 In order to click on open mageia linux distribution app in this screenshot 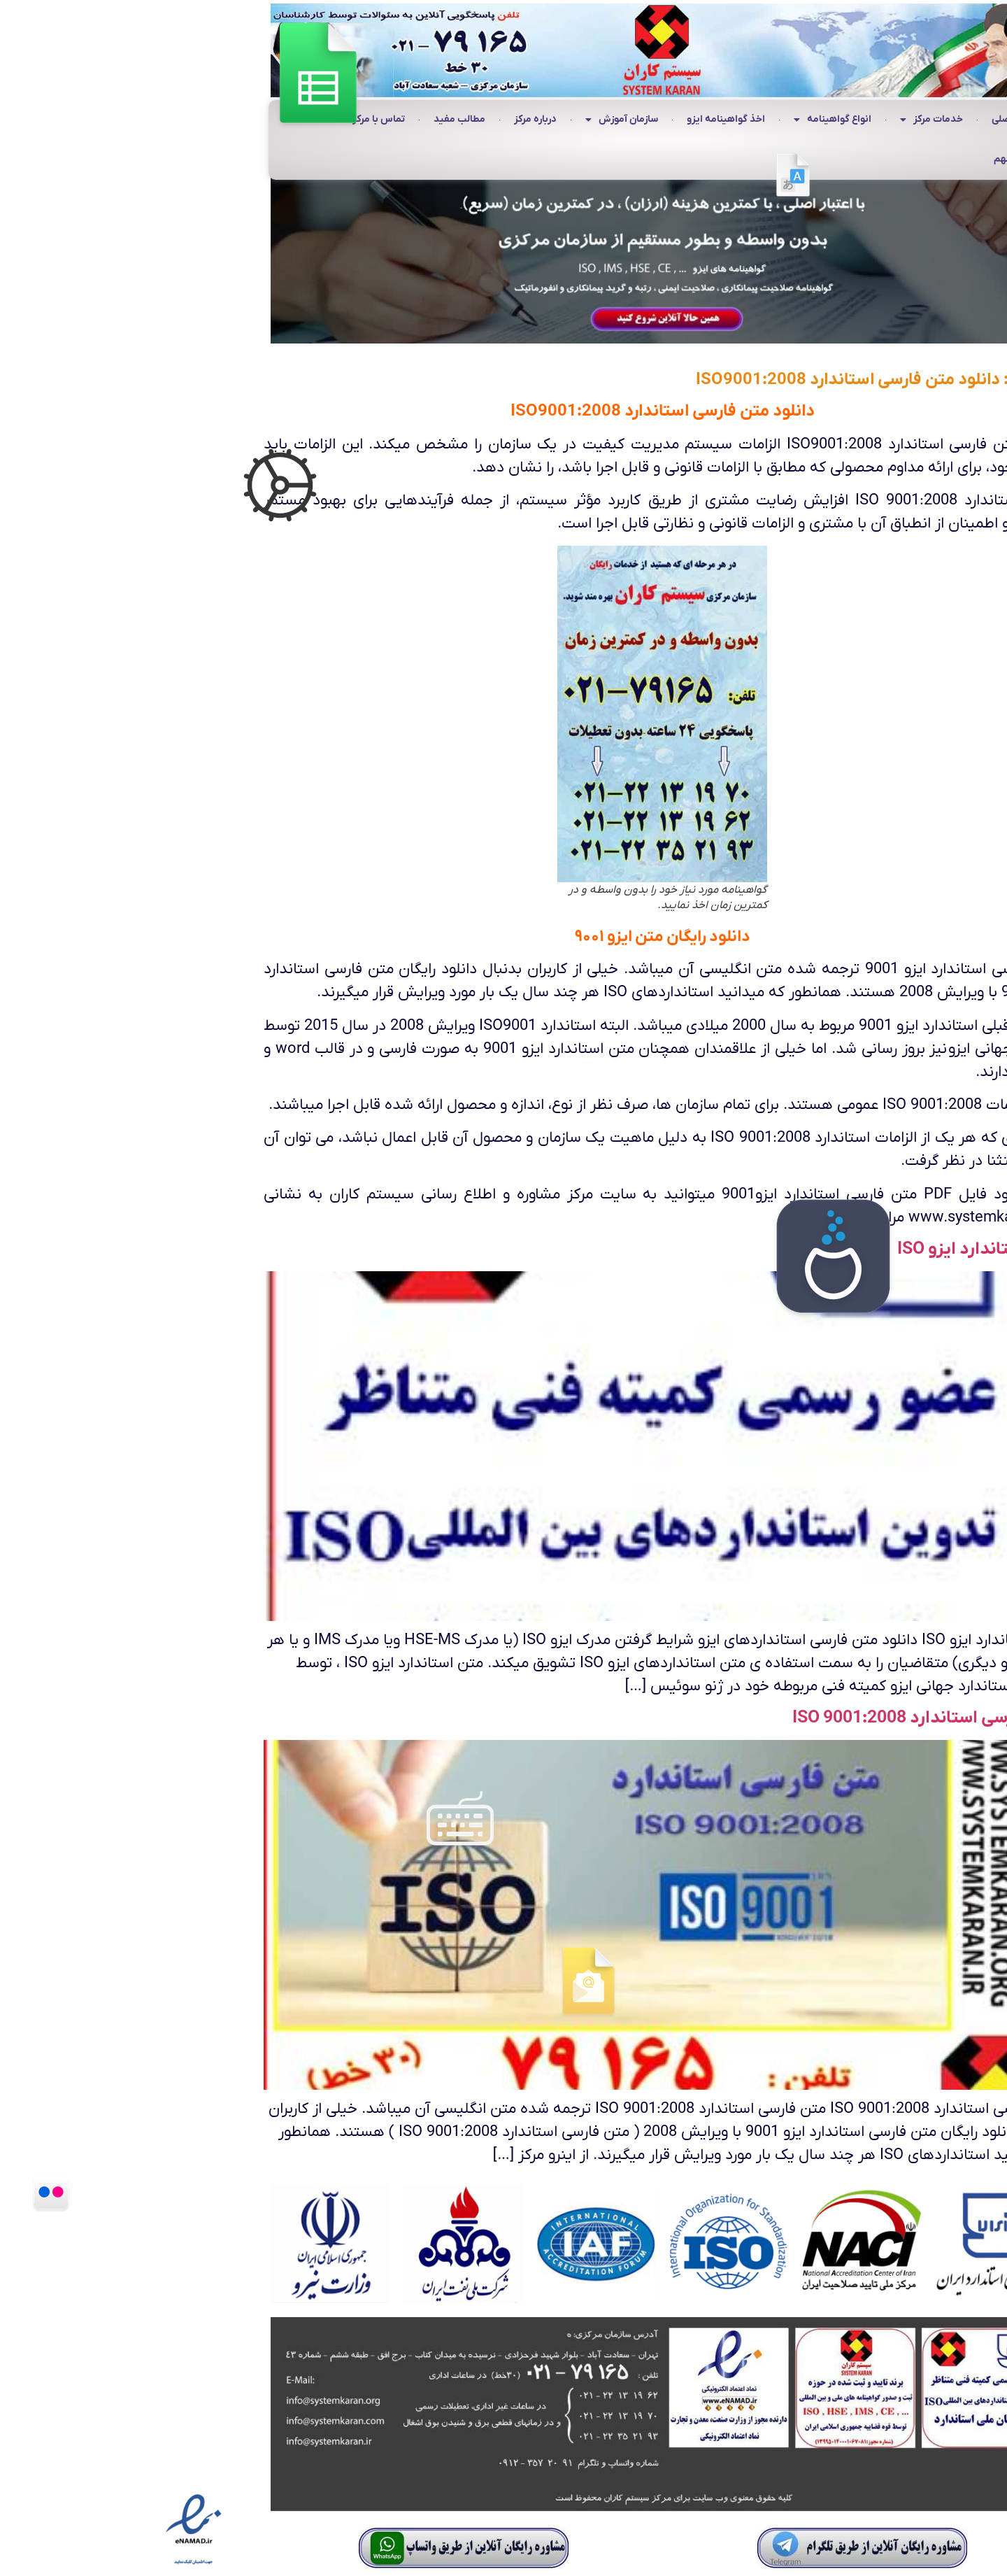, I will do `click(833, 1256)`.